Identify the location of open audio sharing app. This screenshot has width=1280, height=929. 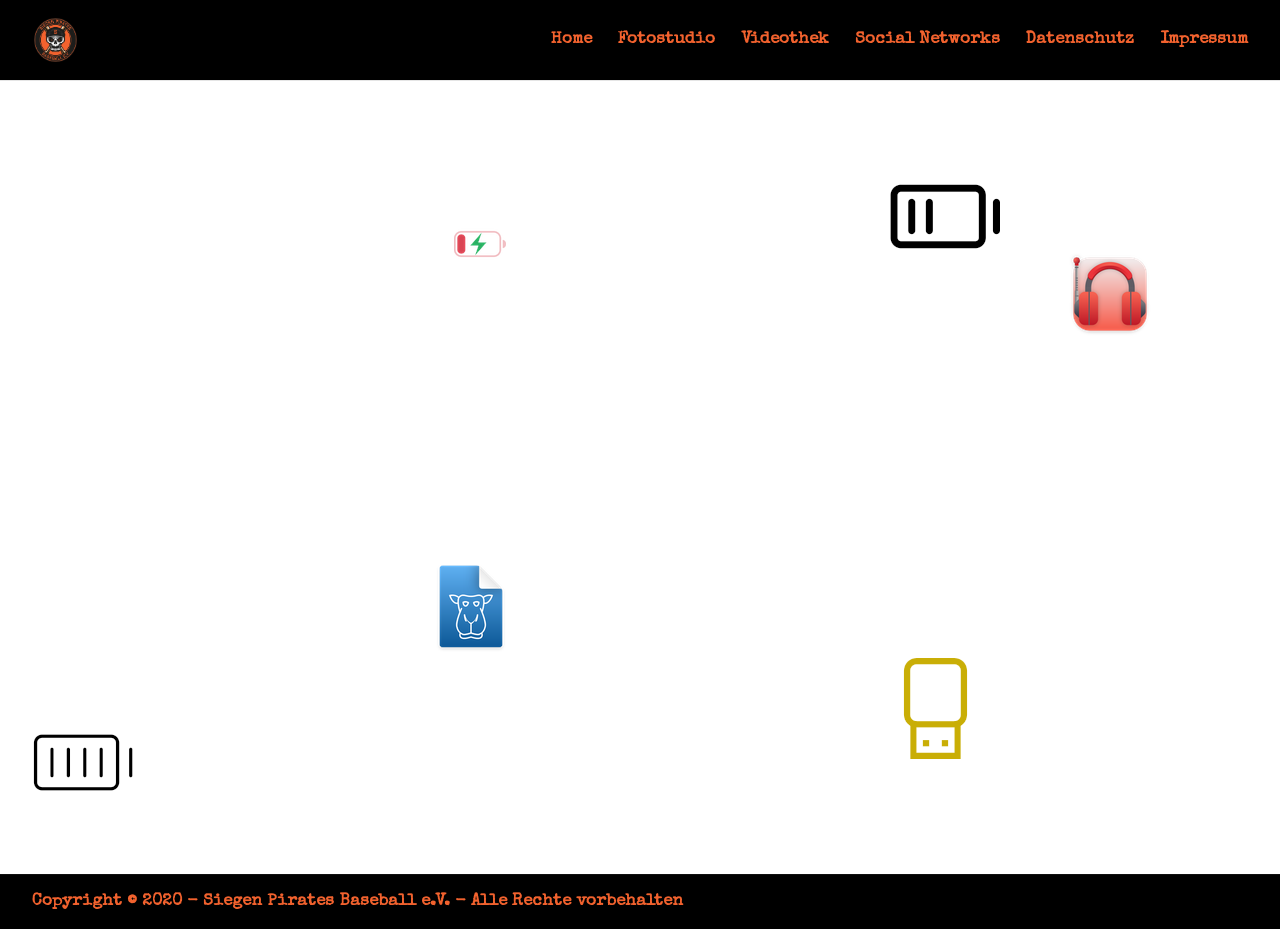
(1110, 294).